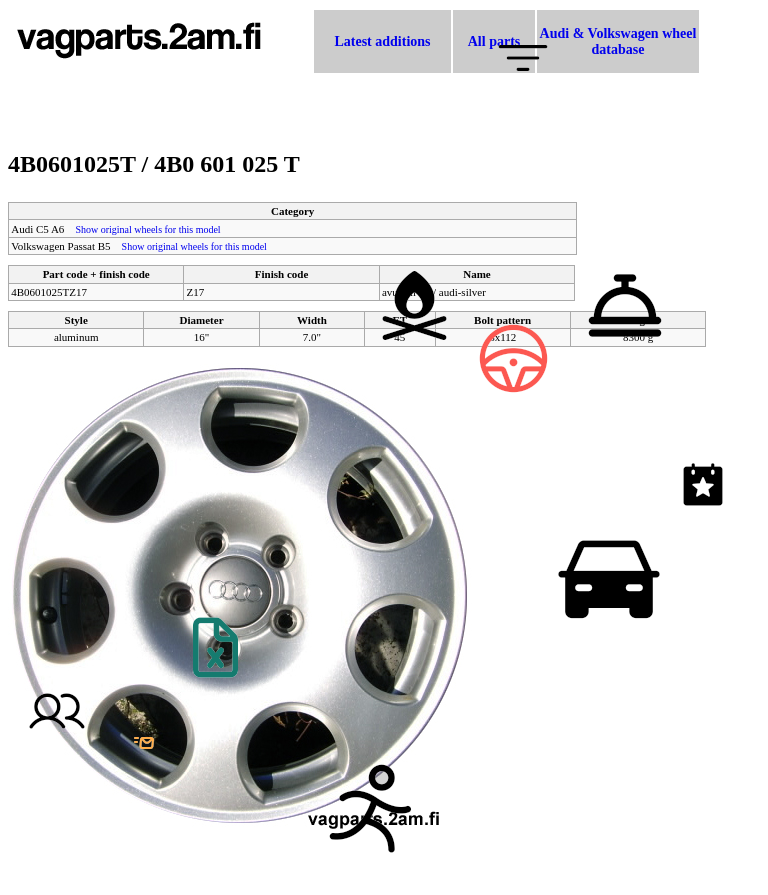  Describe the element at coordinates (703, 486) in the screenshot. I see `view starred or favorite events` at that location.